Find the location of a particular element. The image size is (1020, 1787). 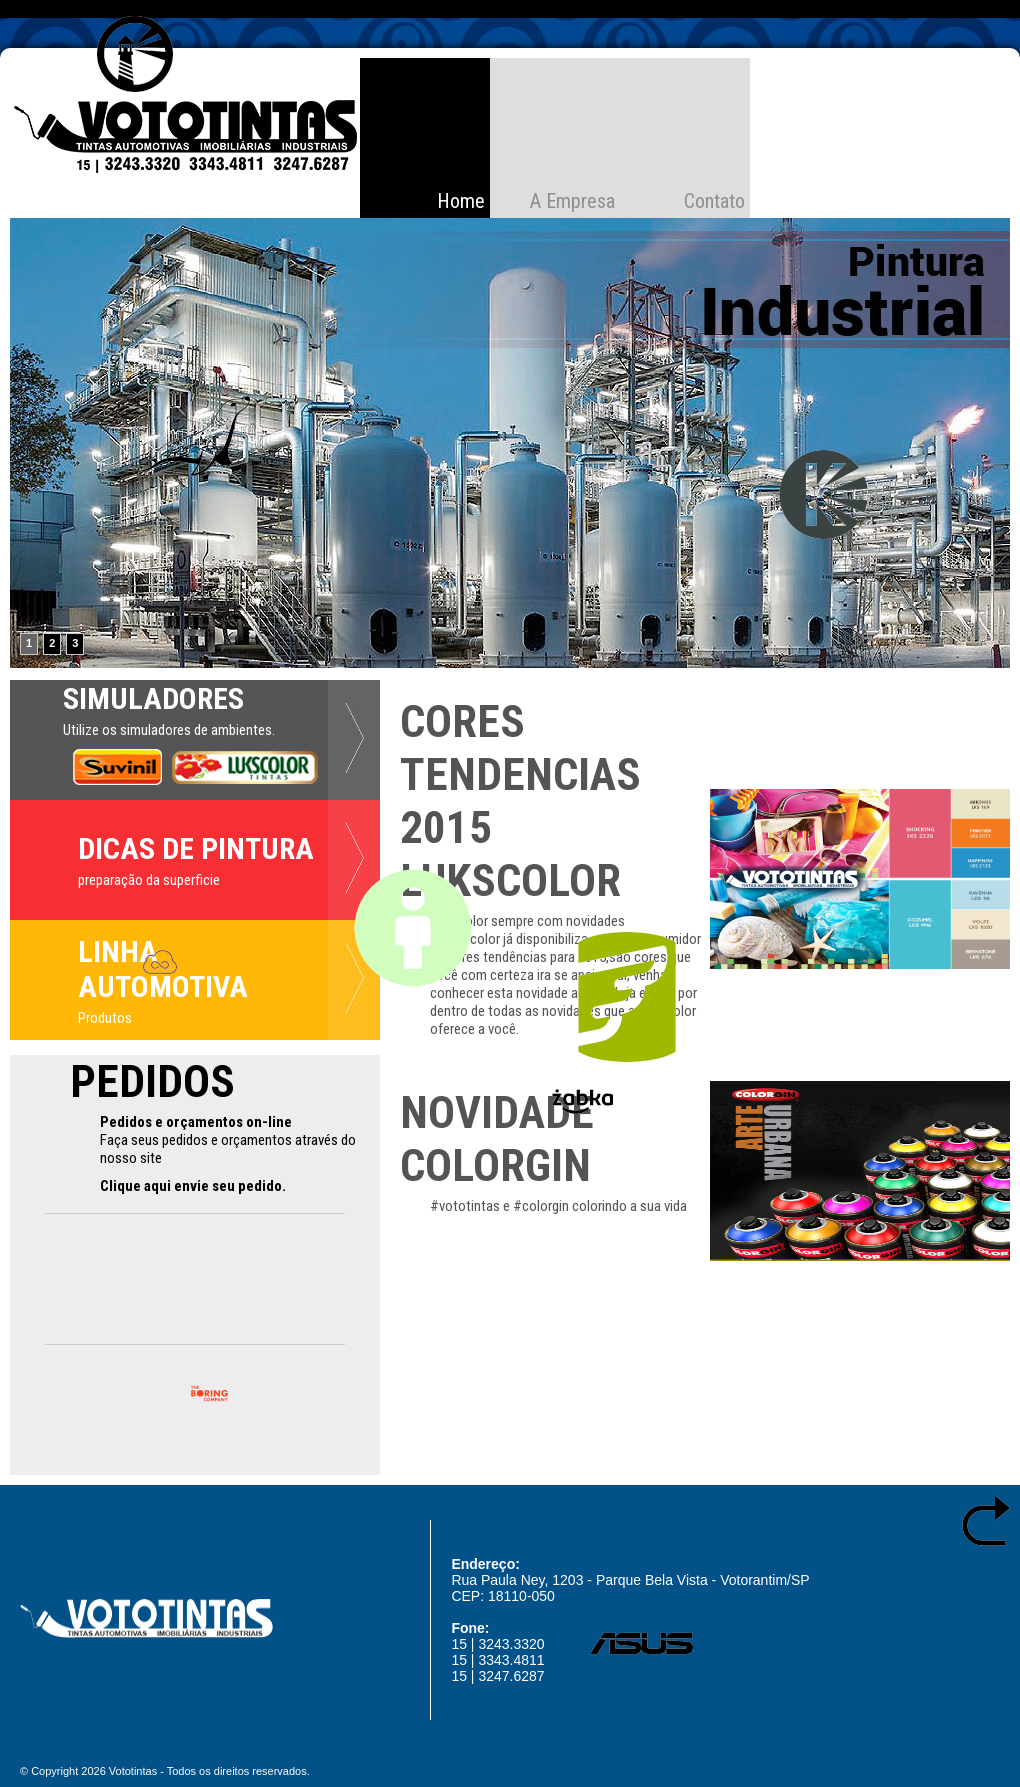

open the Żabka convenience store app is located at coordinates (582, 1101).